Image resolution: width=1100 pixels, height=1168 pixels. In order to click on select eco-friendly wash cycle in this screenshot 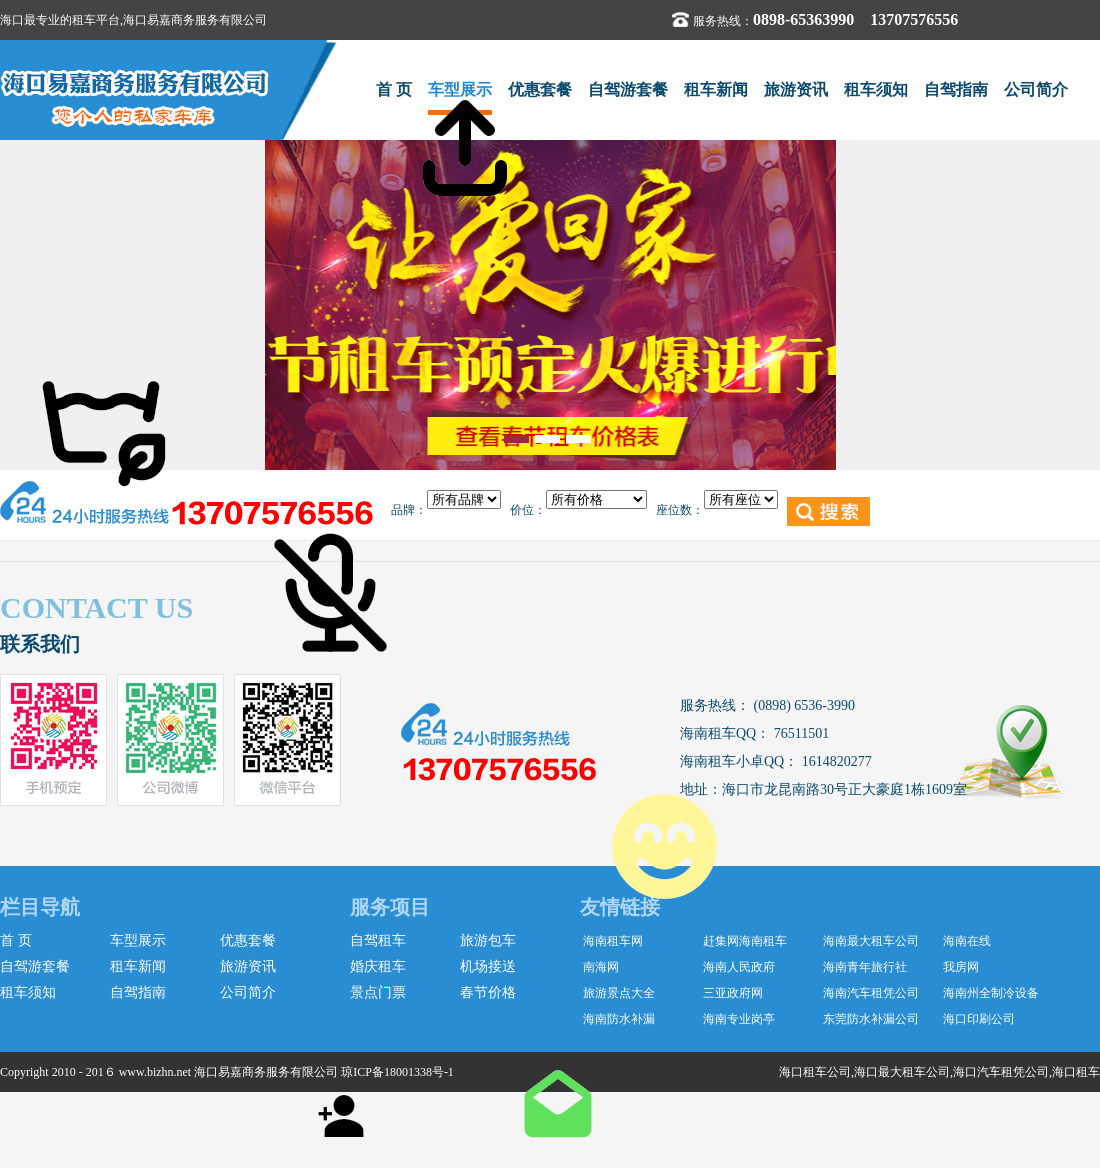, I will do `click(101, 422)`.